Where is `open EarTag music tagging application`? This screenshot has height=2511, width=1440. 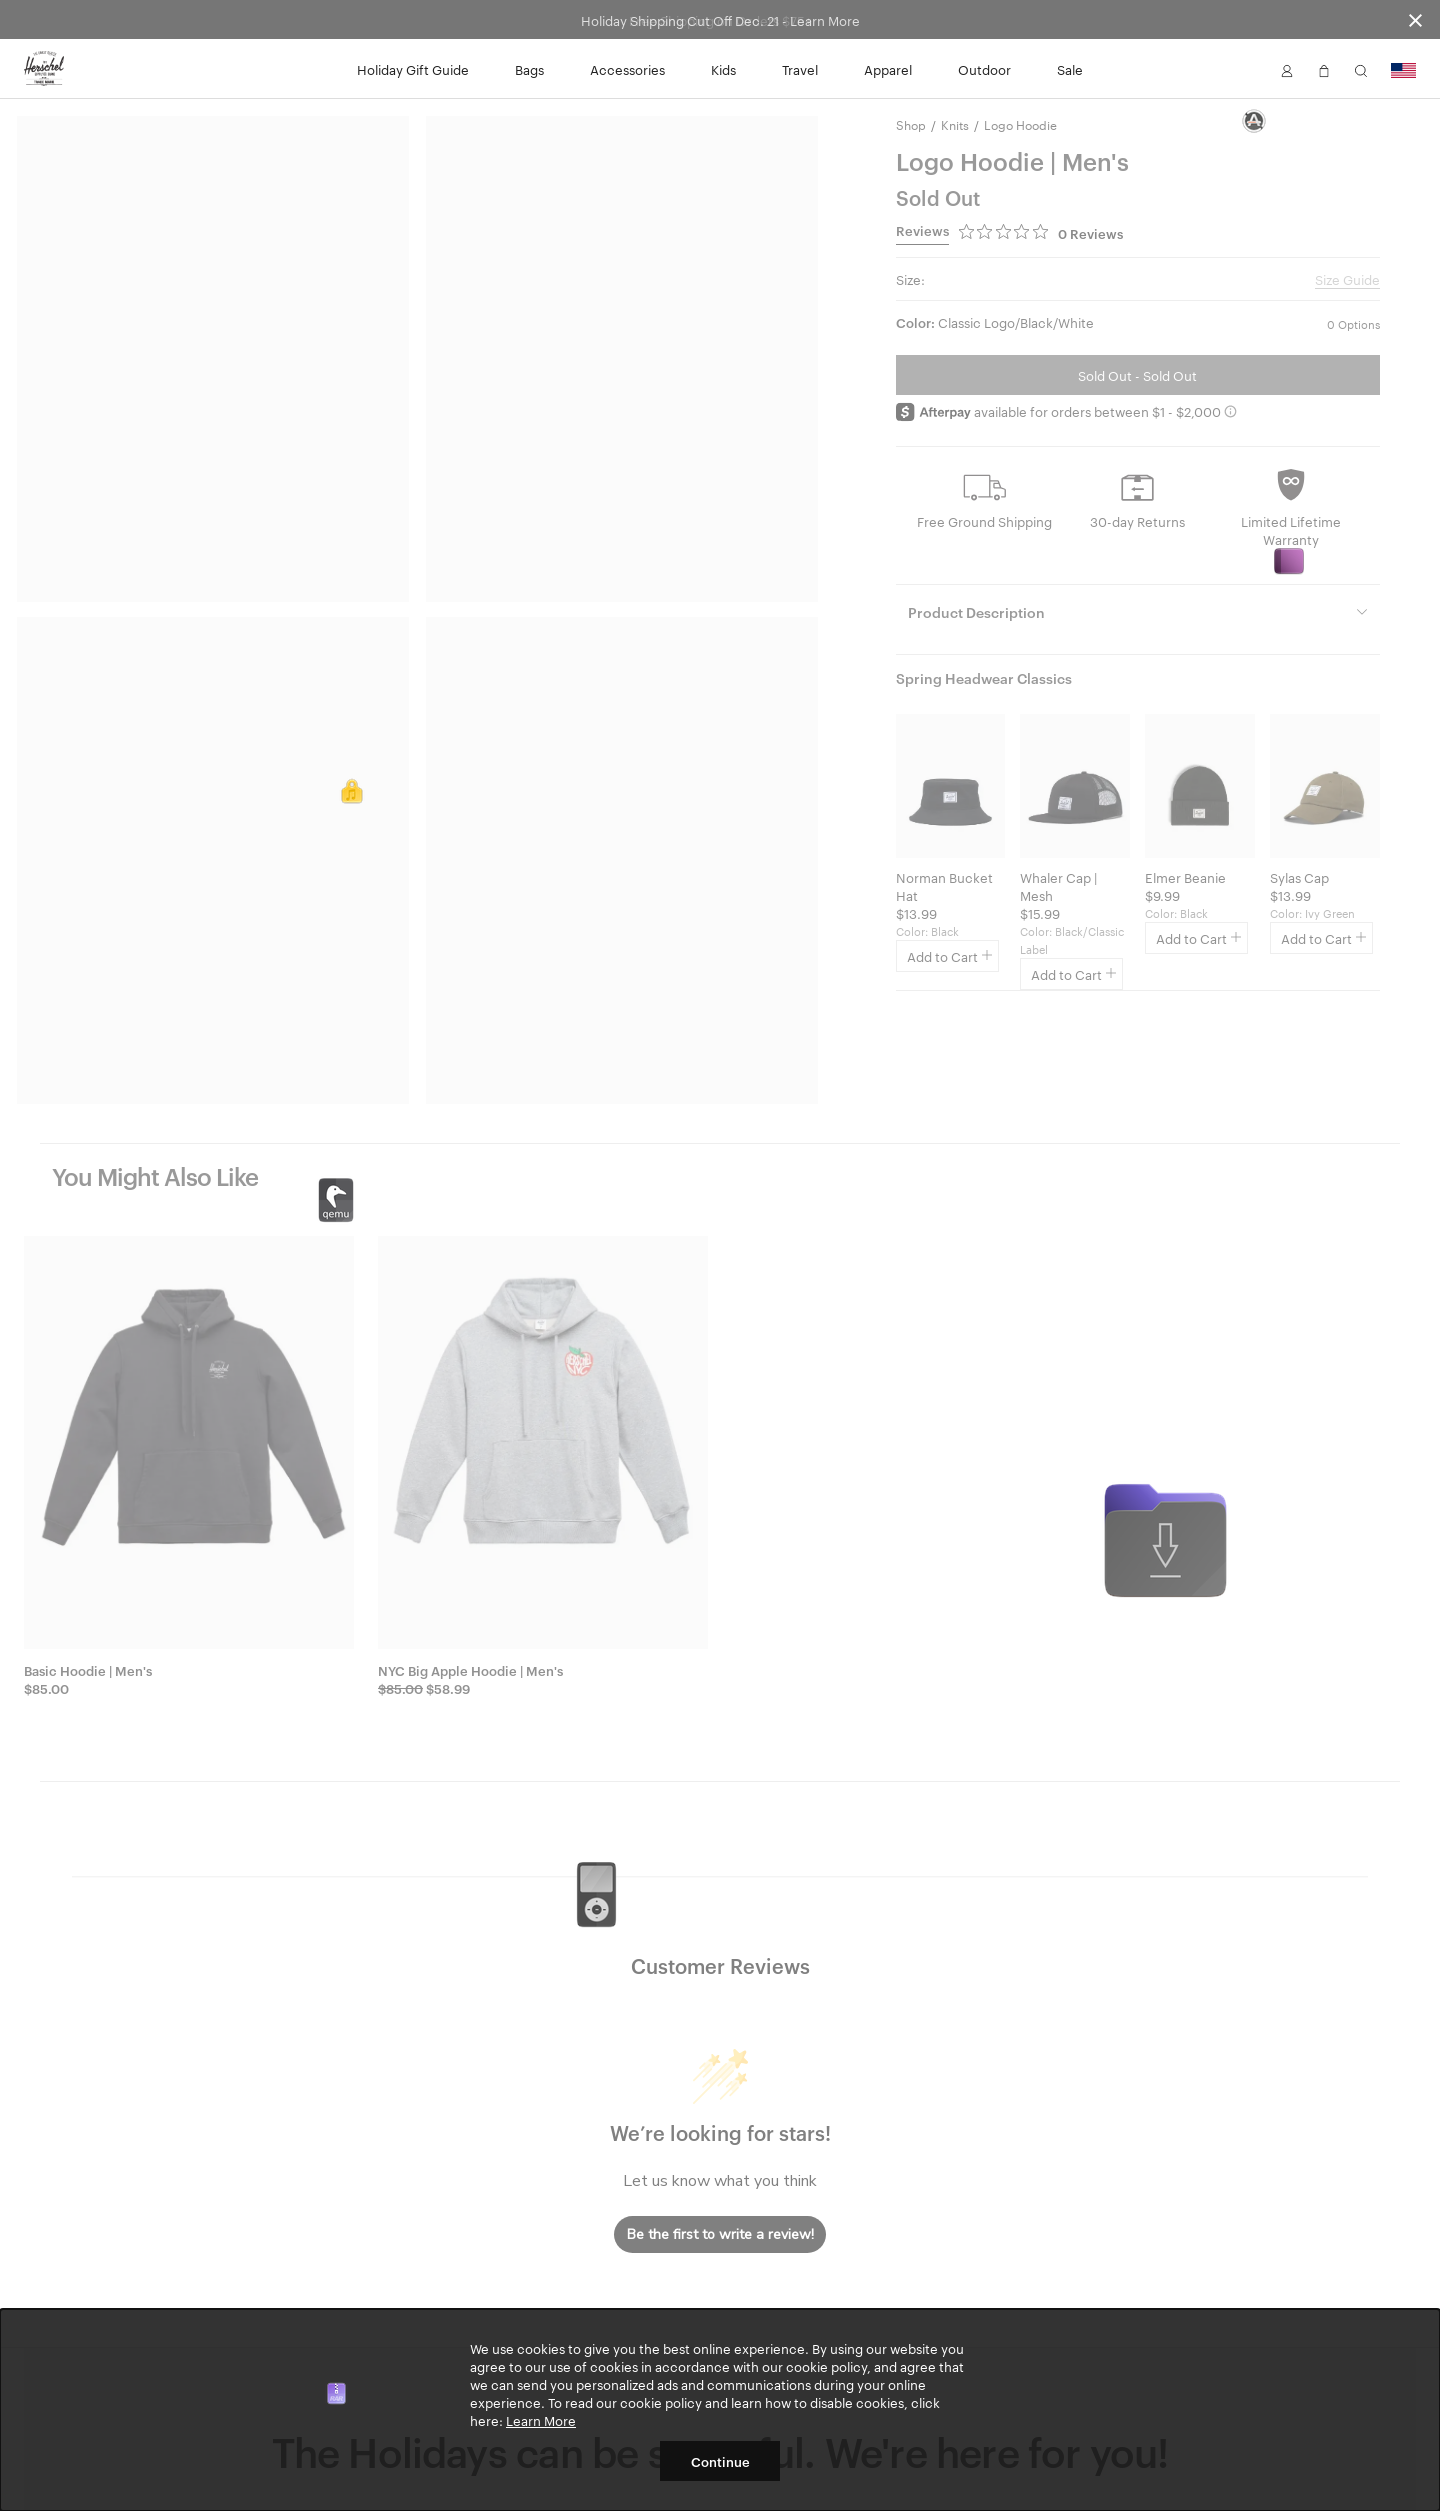
open EarTag music tagging application is located at coordinates (352, 791).